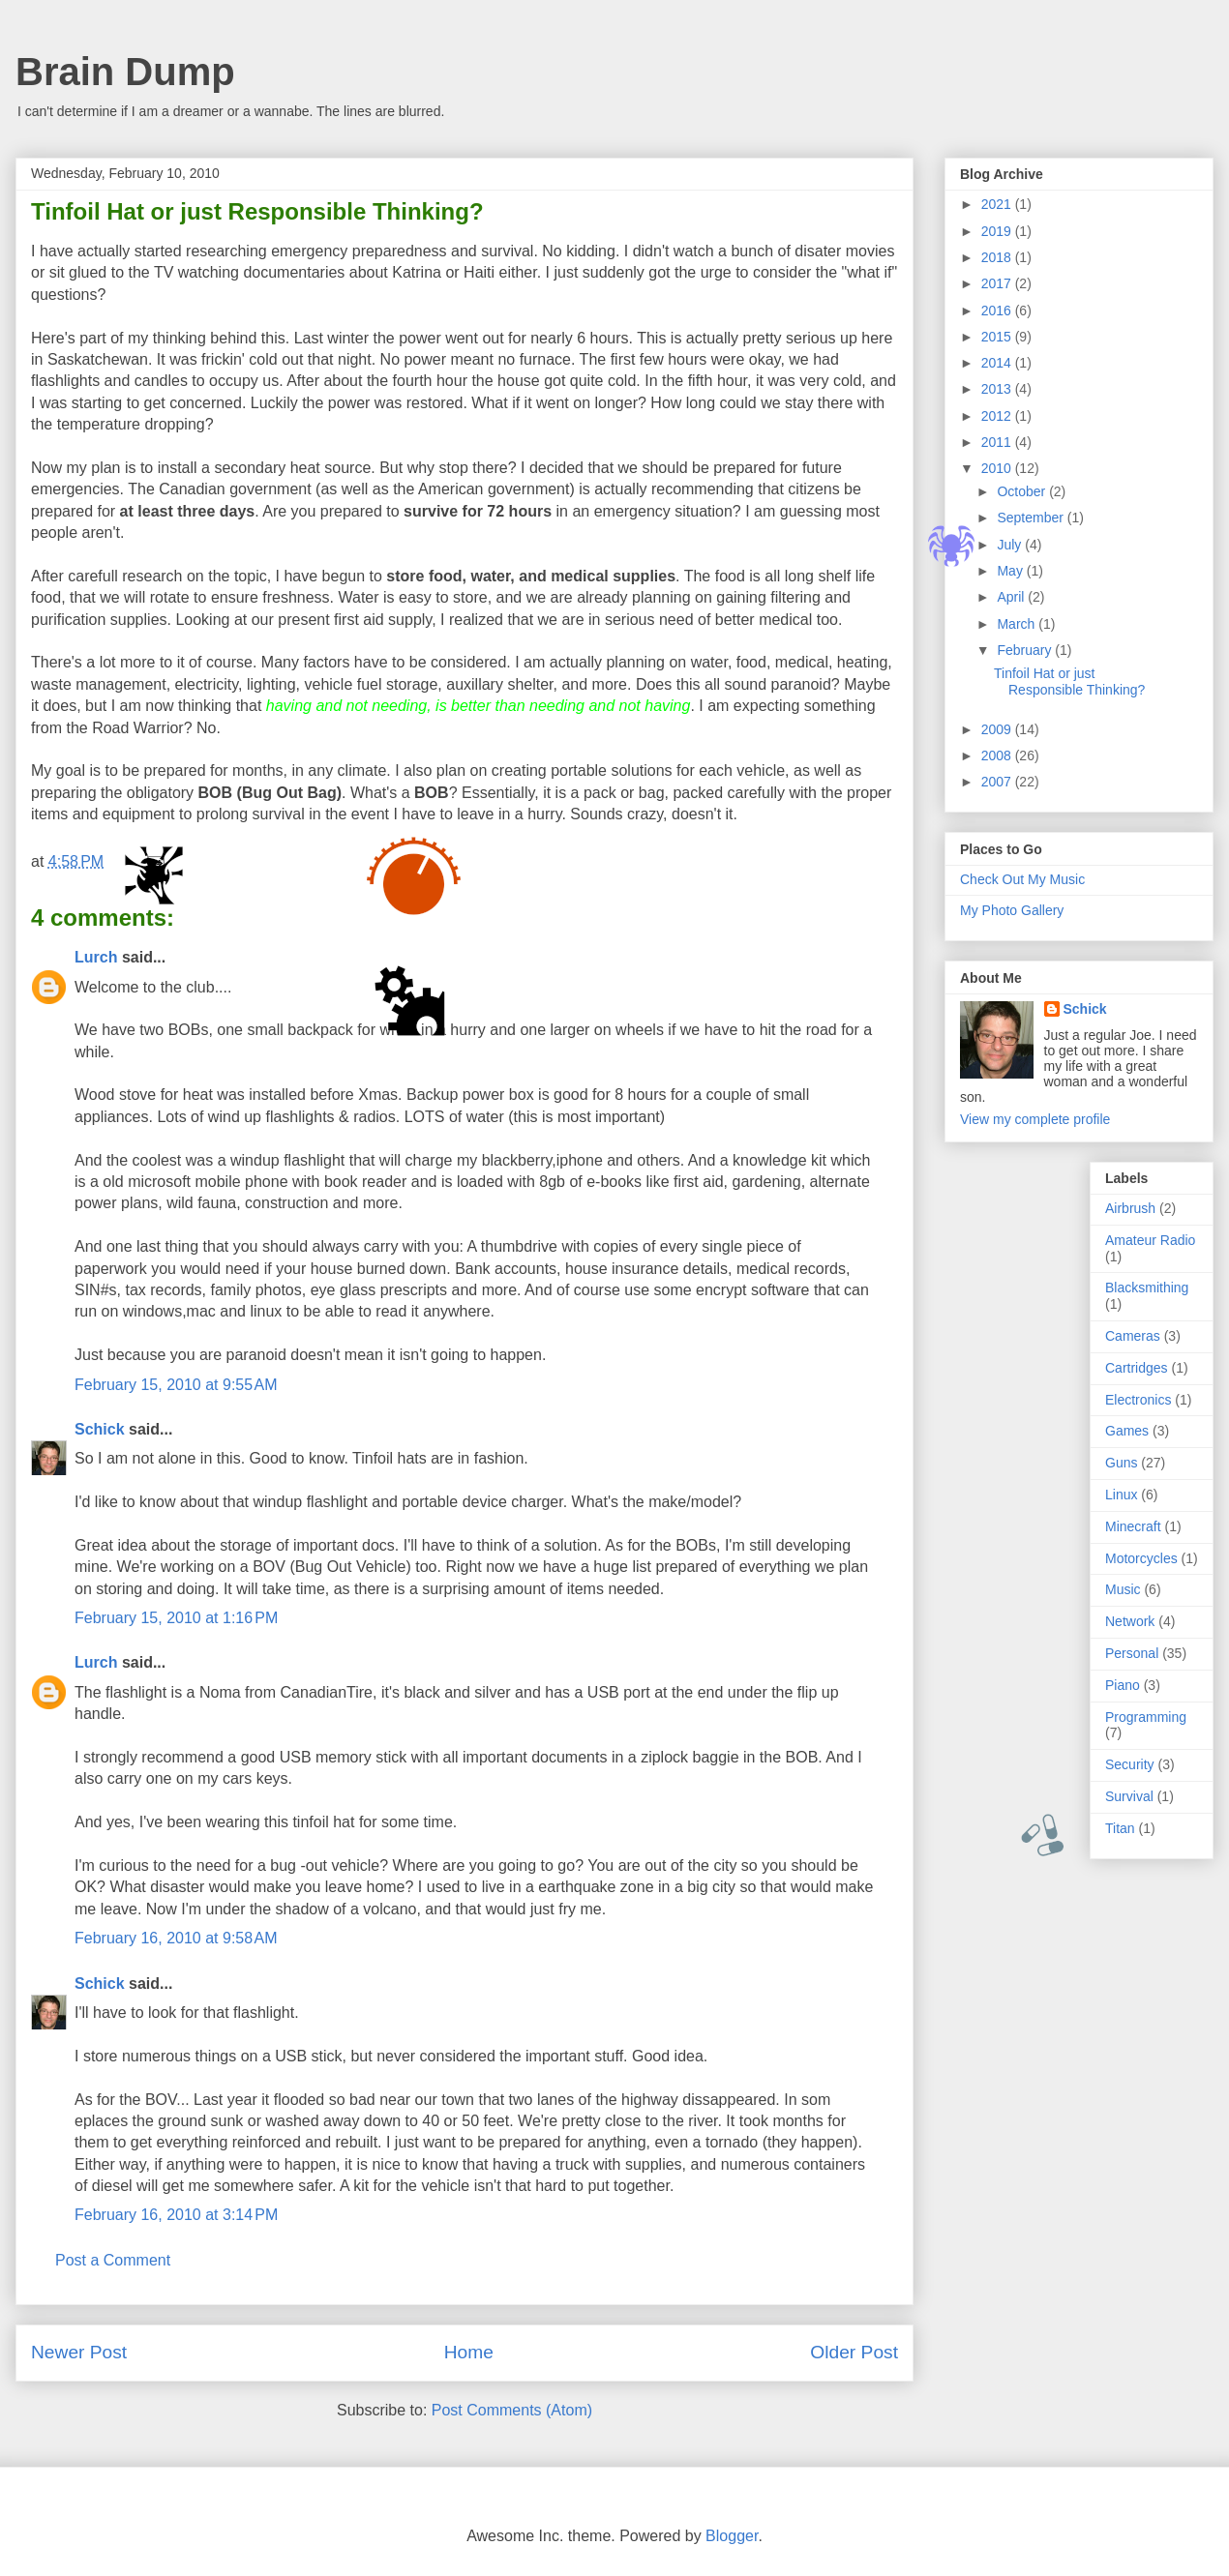 Image resolution: width=1229 pixels, height=2576 pixels. Describe the element at coordinates (413, 875) in the screenshot. I see `adjust volume or settings level` at that location.